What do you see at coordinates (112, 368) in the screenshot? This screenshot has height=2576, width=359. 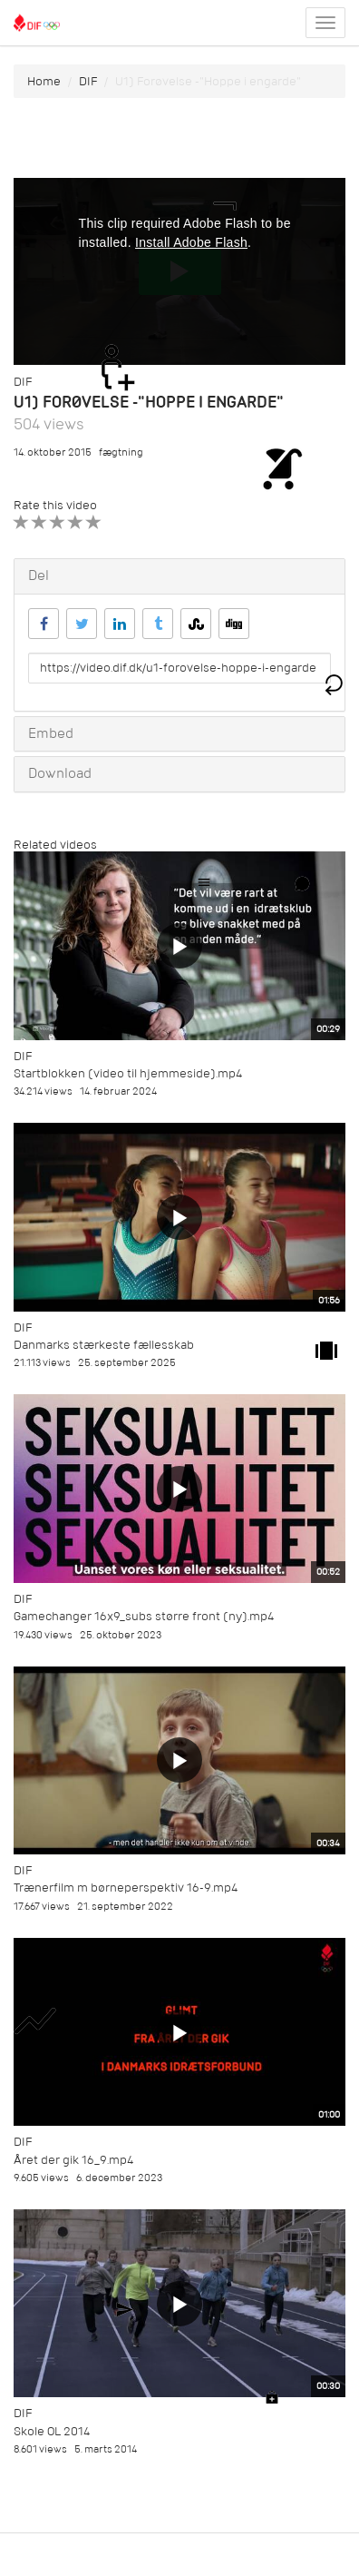 I see `add a new user or contact` at bounding box center [112, 368].